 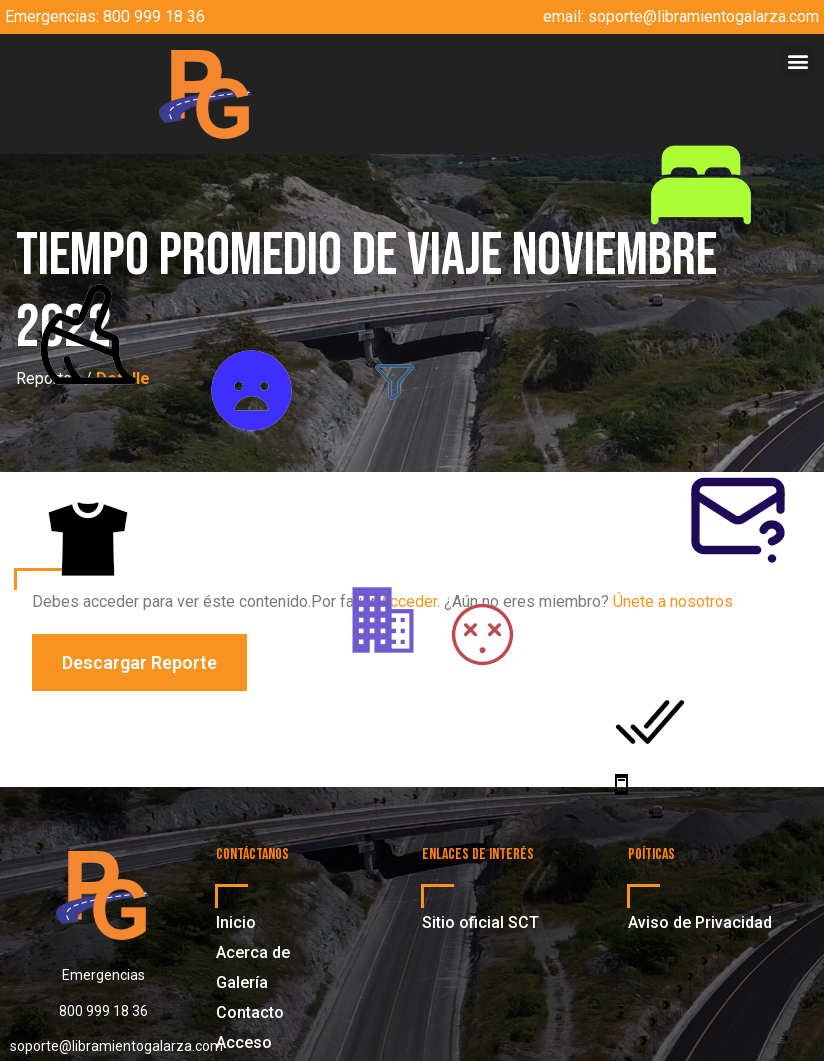 I want to click on indicates an error or failed action, so click(x=482, y=634).